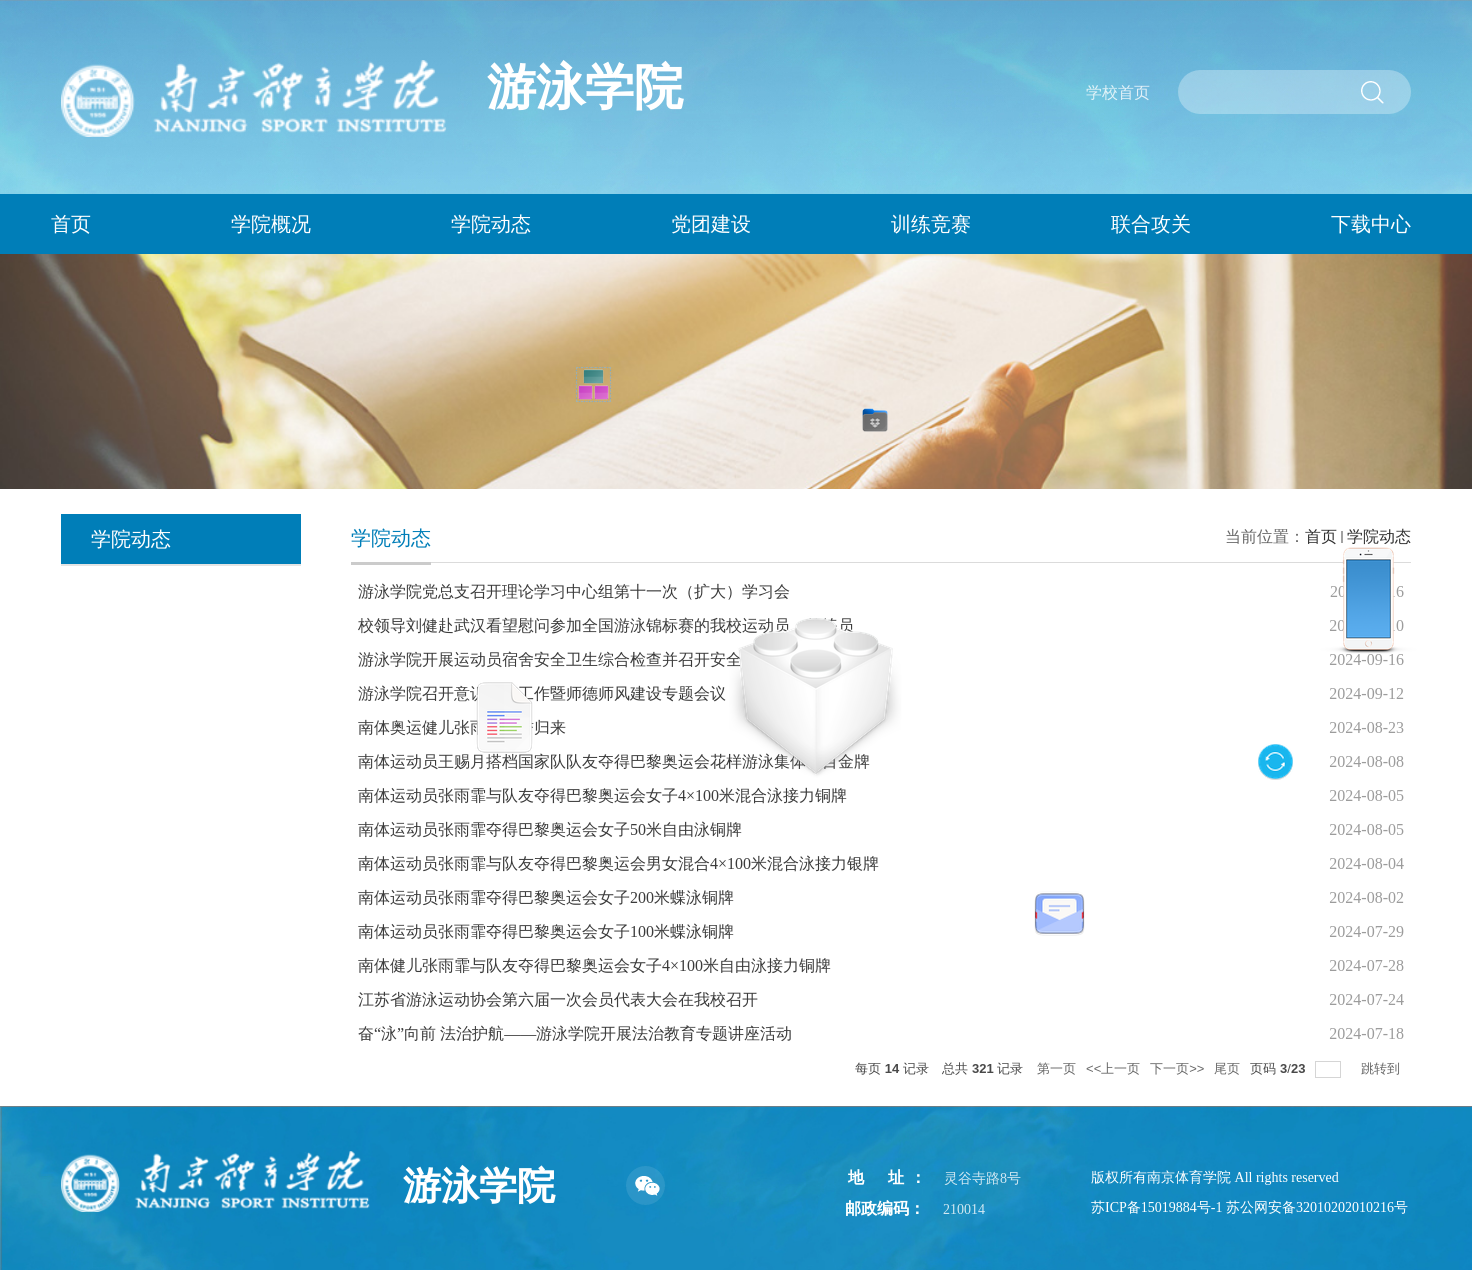 This screenshot has width=1472, height=1270. I want to click on indicates content is currently syncing, so click(1275, 761).